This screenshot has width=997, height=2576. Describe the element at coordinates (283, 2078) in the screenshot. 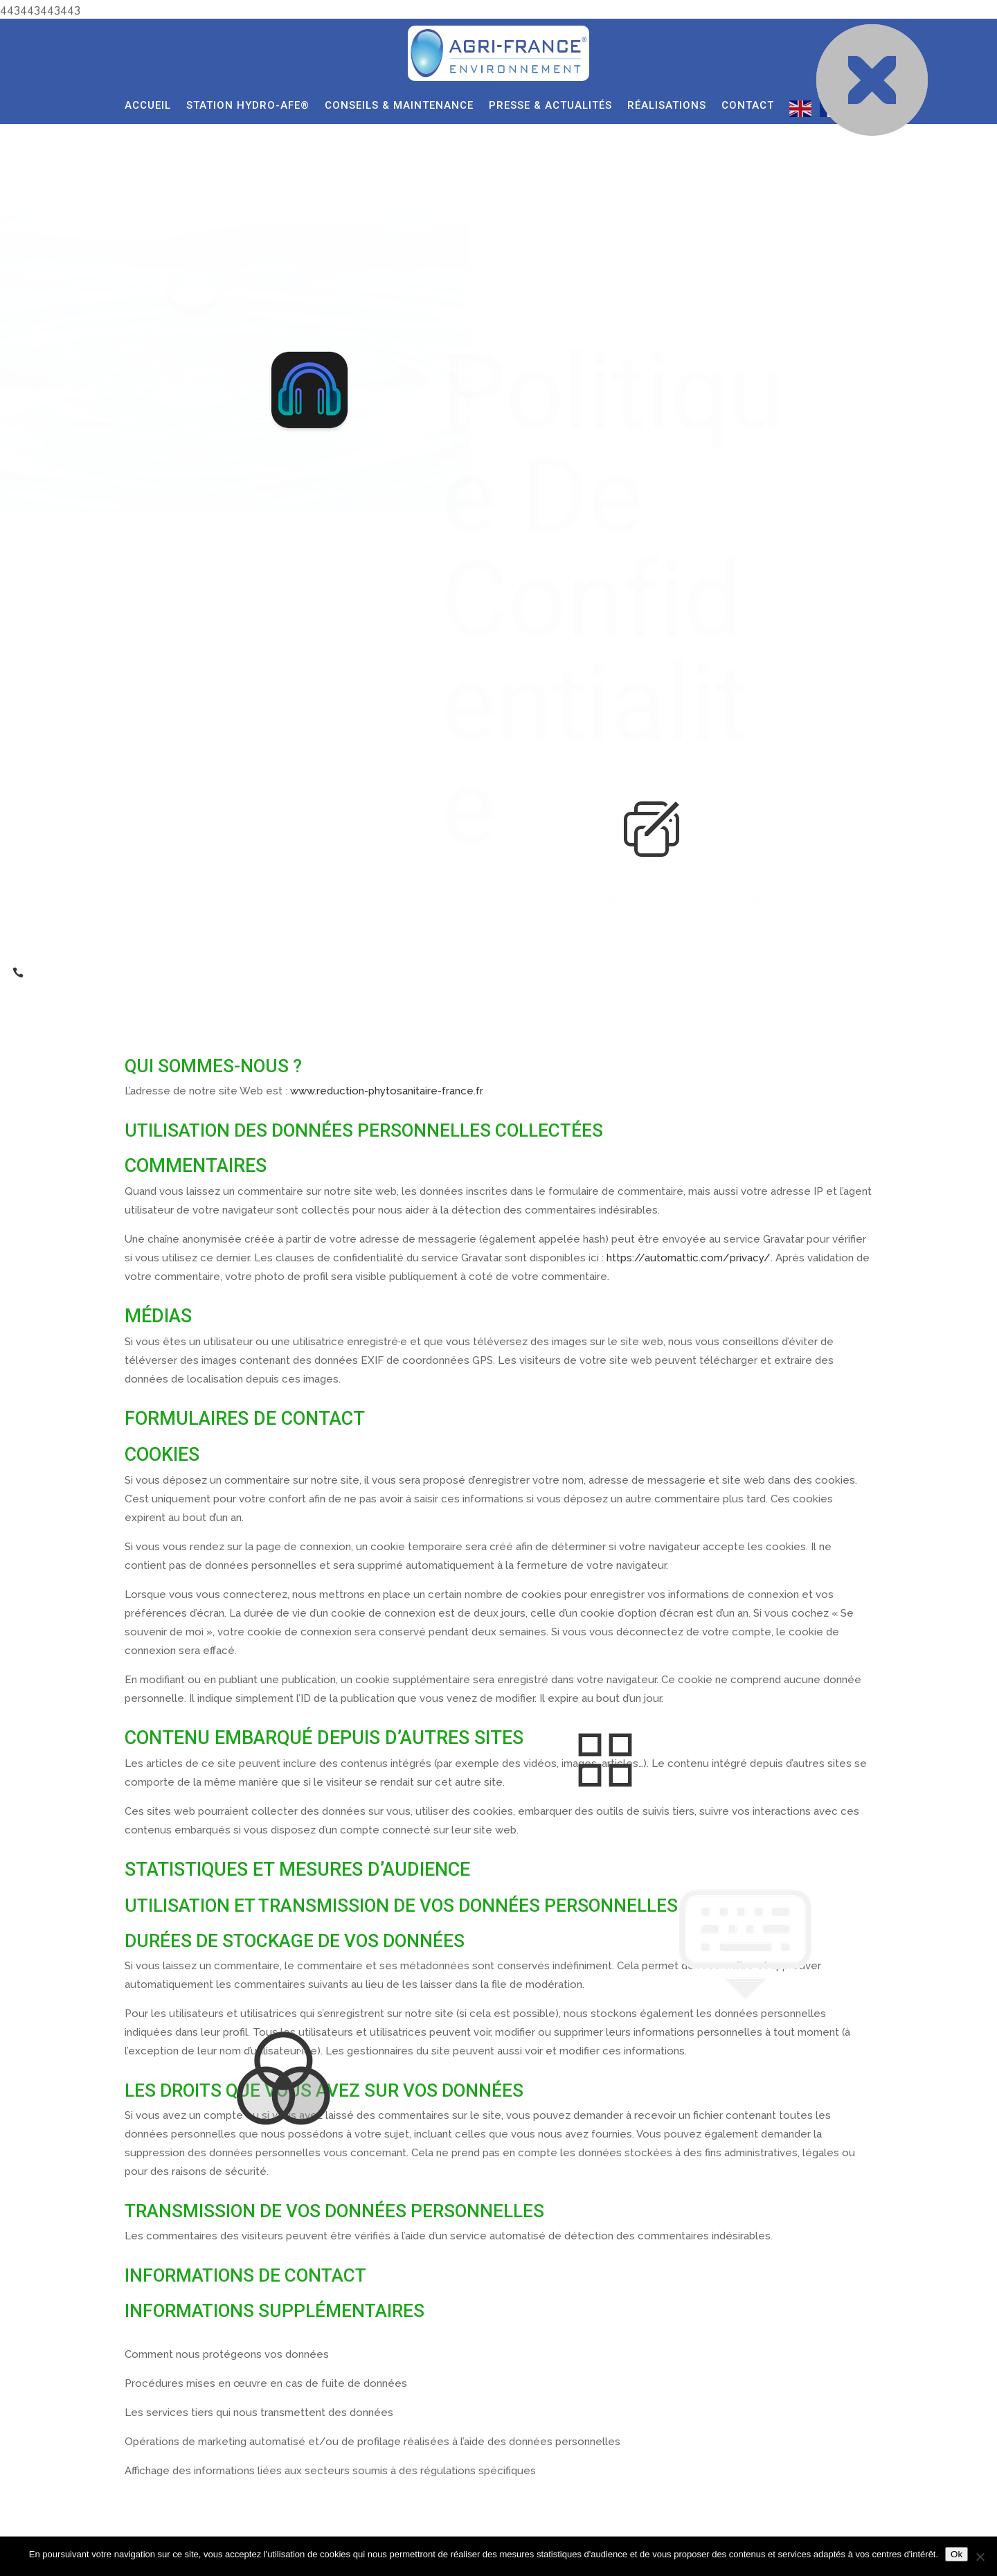

I see `access color and display preferences` at that location.